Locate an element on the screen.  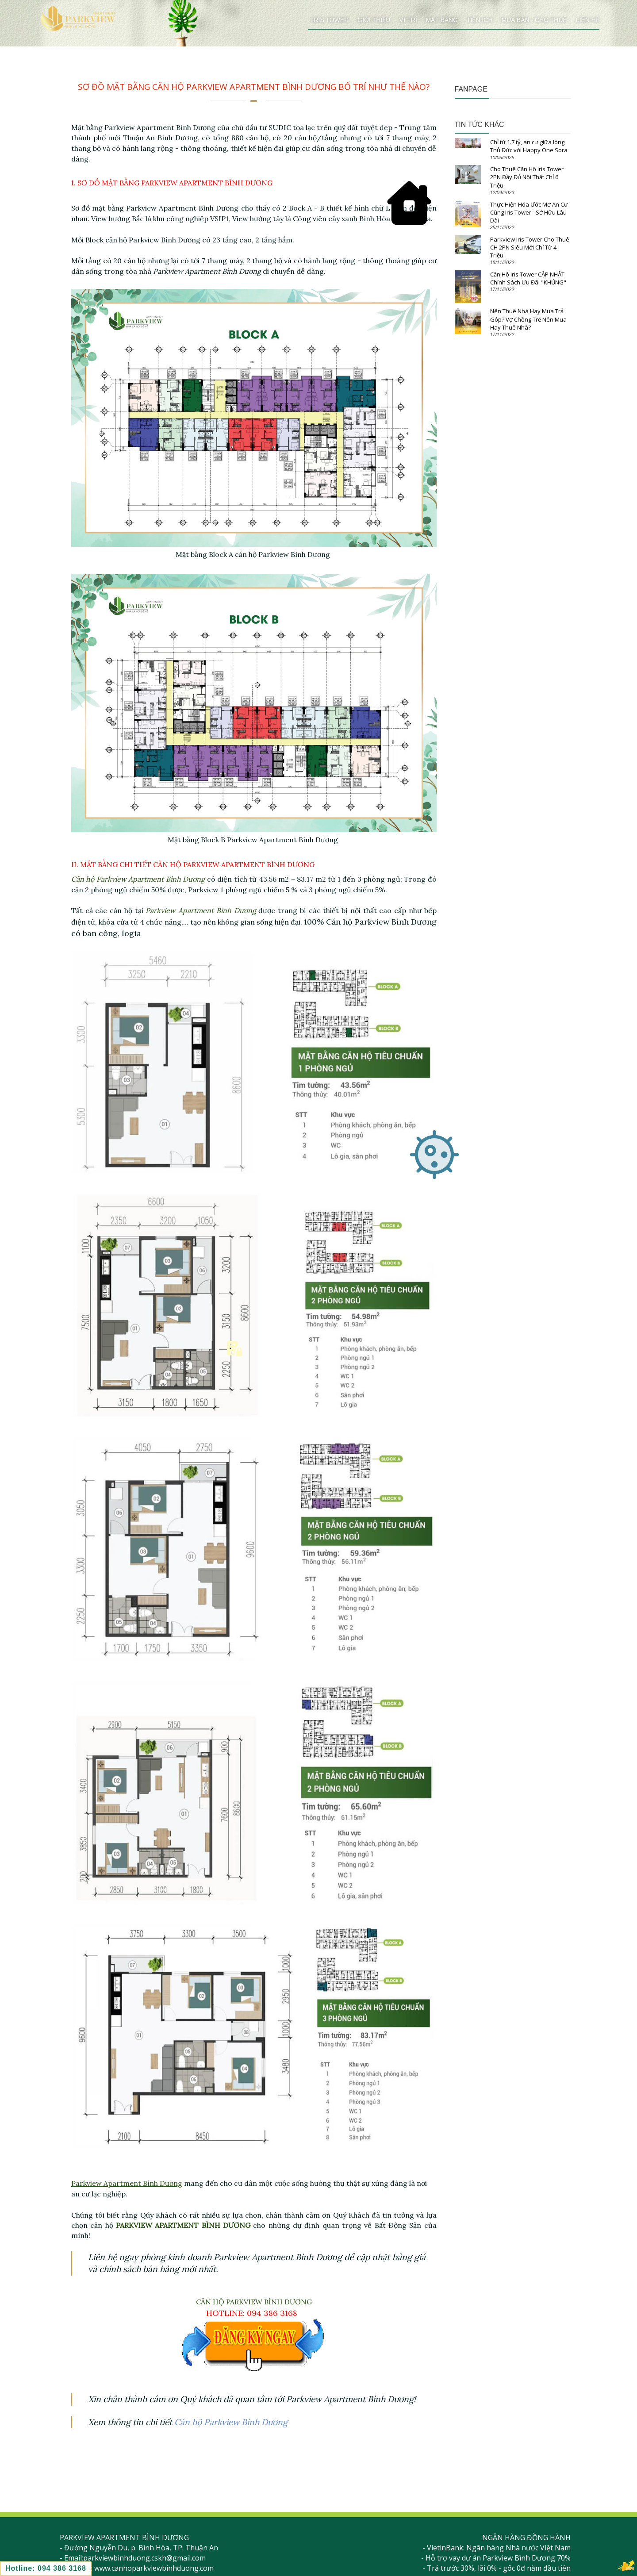
secure building access control is located at coordinates (234, 1348).